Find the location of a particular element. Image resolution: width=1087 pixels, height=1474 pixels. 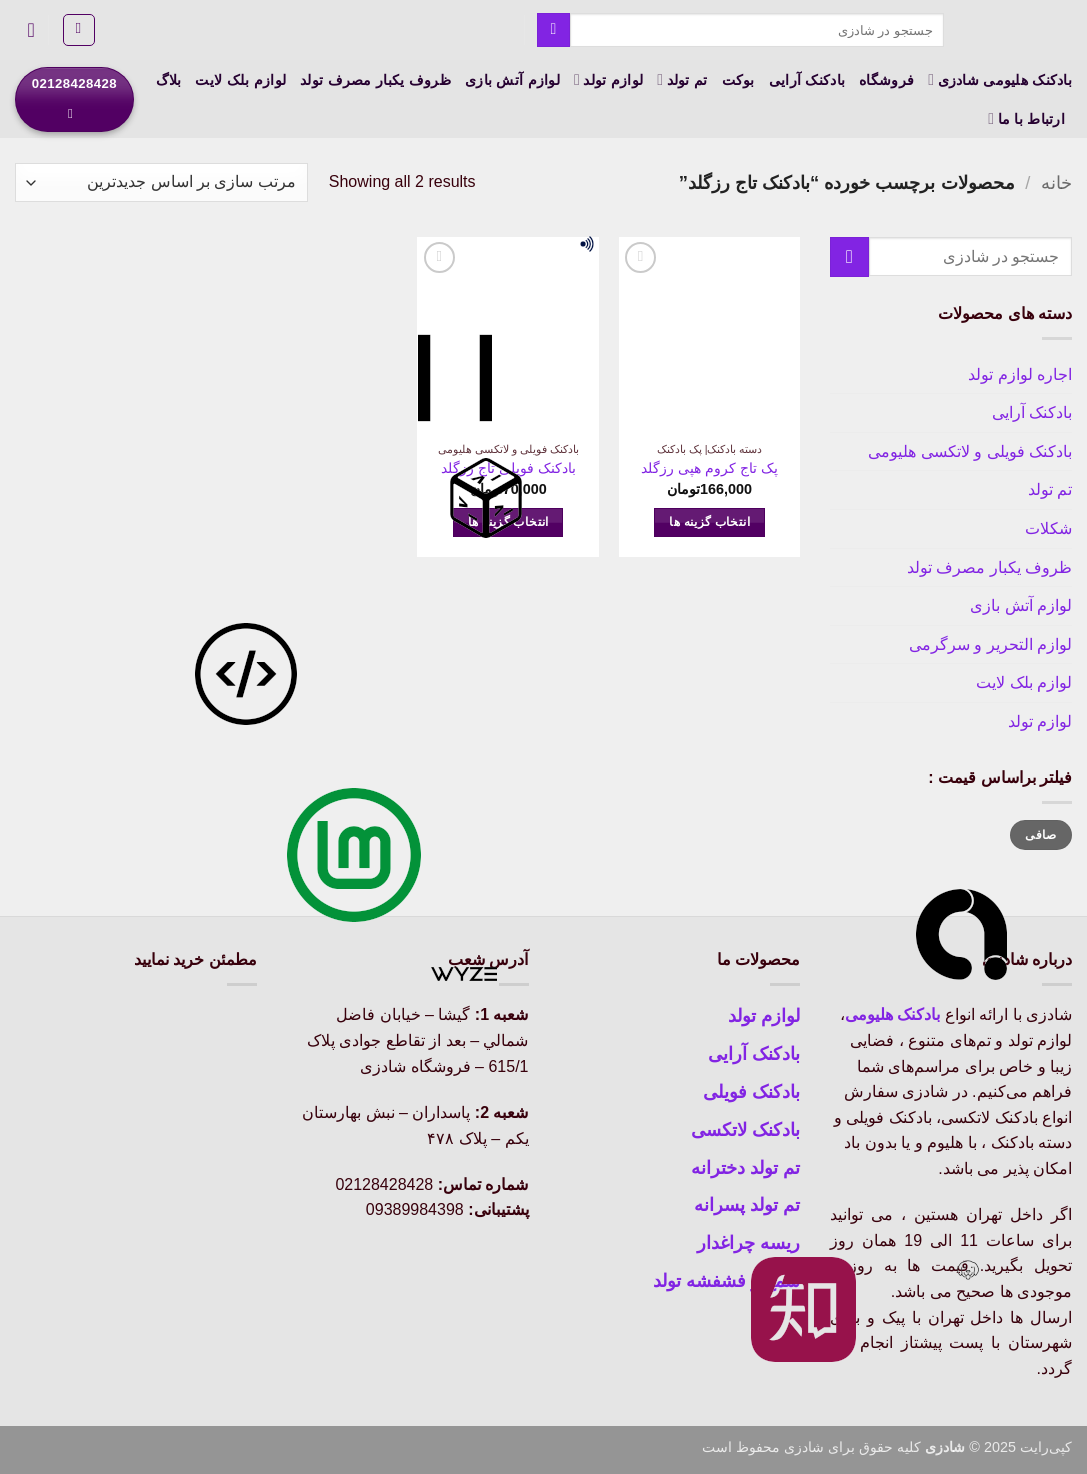

open the Wyze smart home app is located at coordinates (464, 974).